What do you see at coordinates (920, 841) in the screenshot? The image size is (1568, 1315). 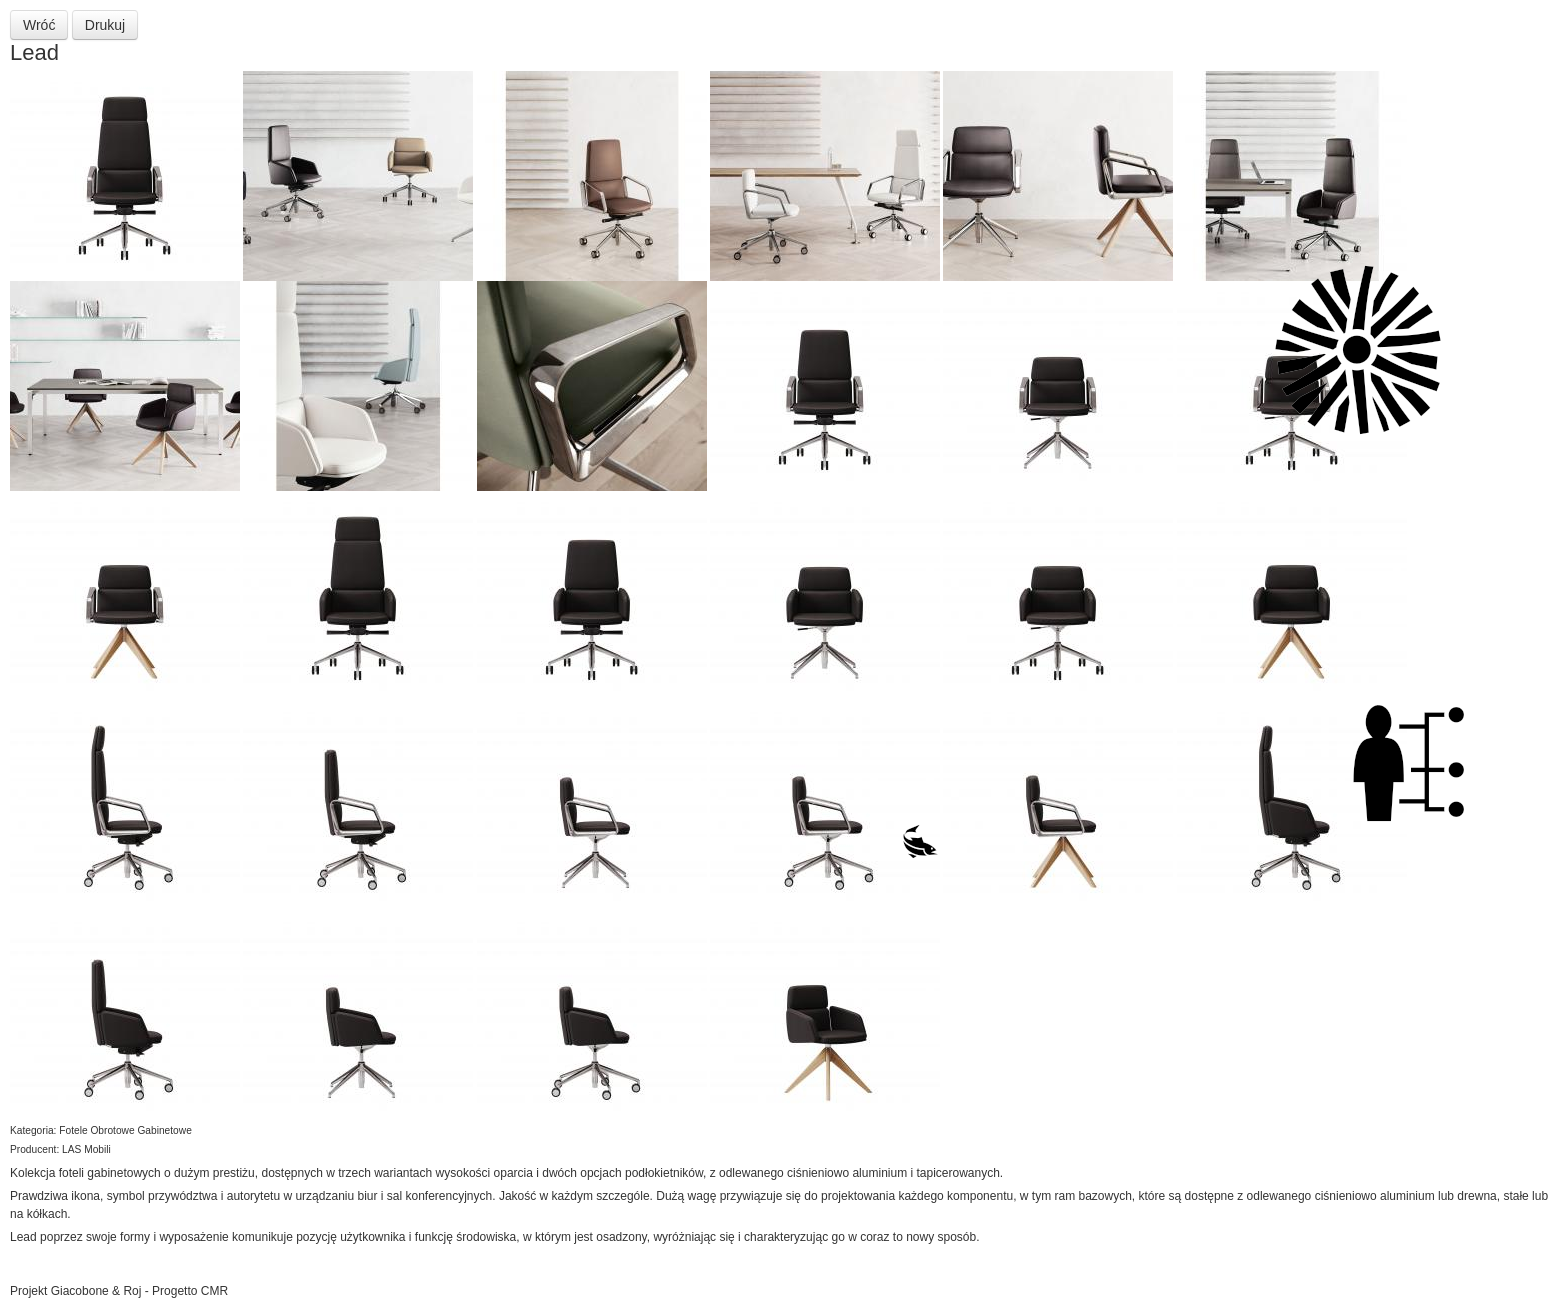 I see `select salmon as an ingredient` at bounding box center [920, 841].